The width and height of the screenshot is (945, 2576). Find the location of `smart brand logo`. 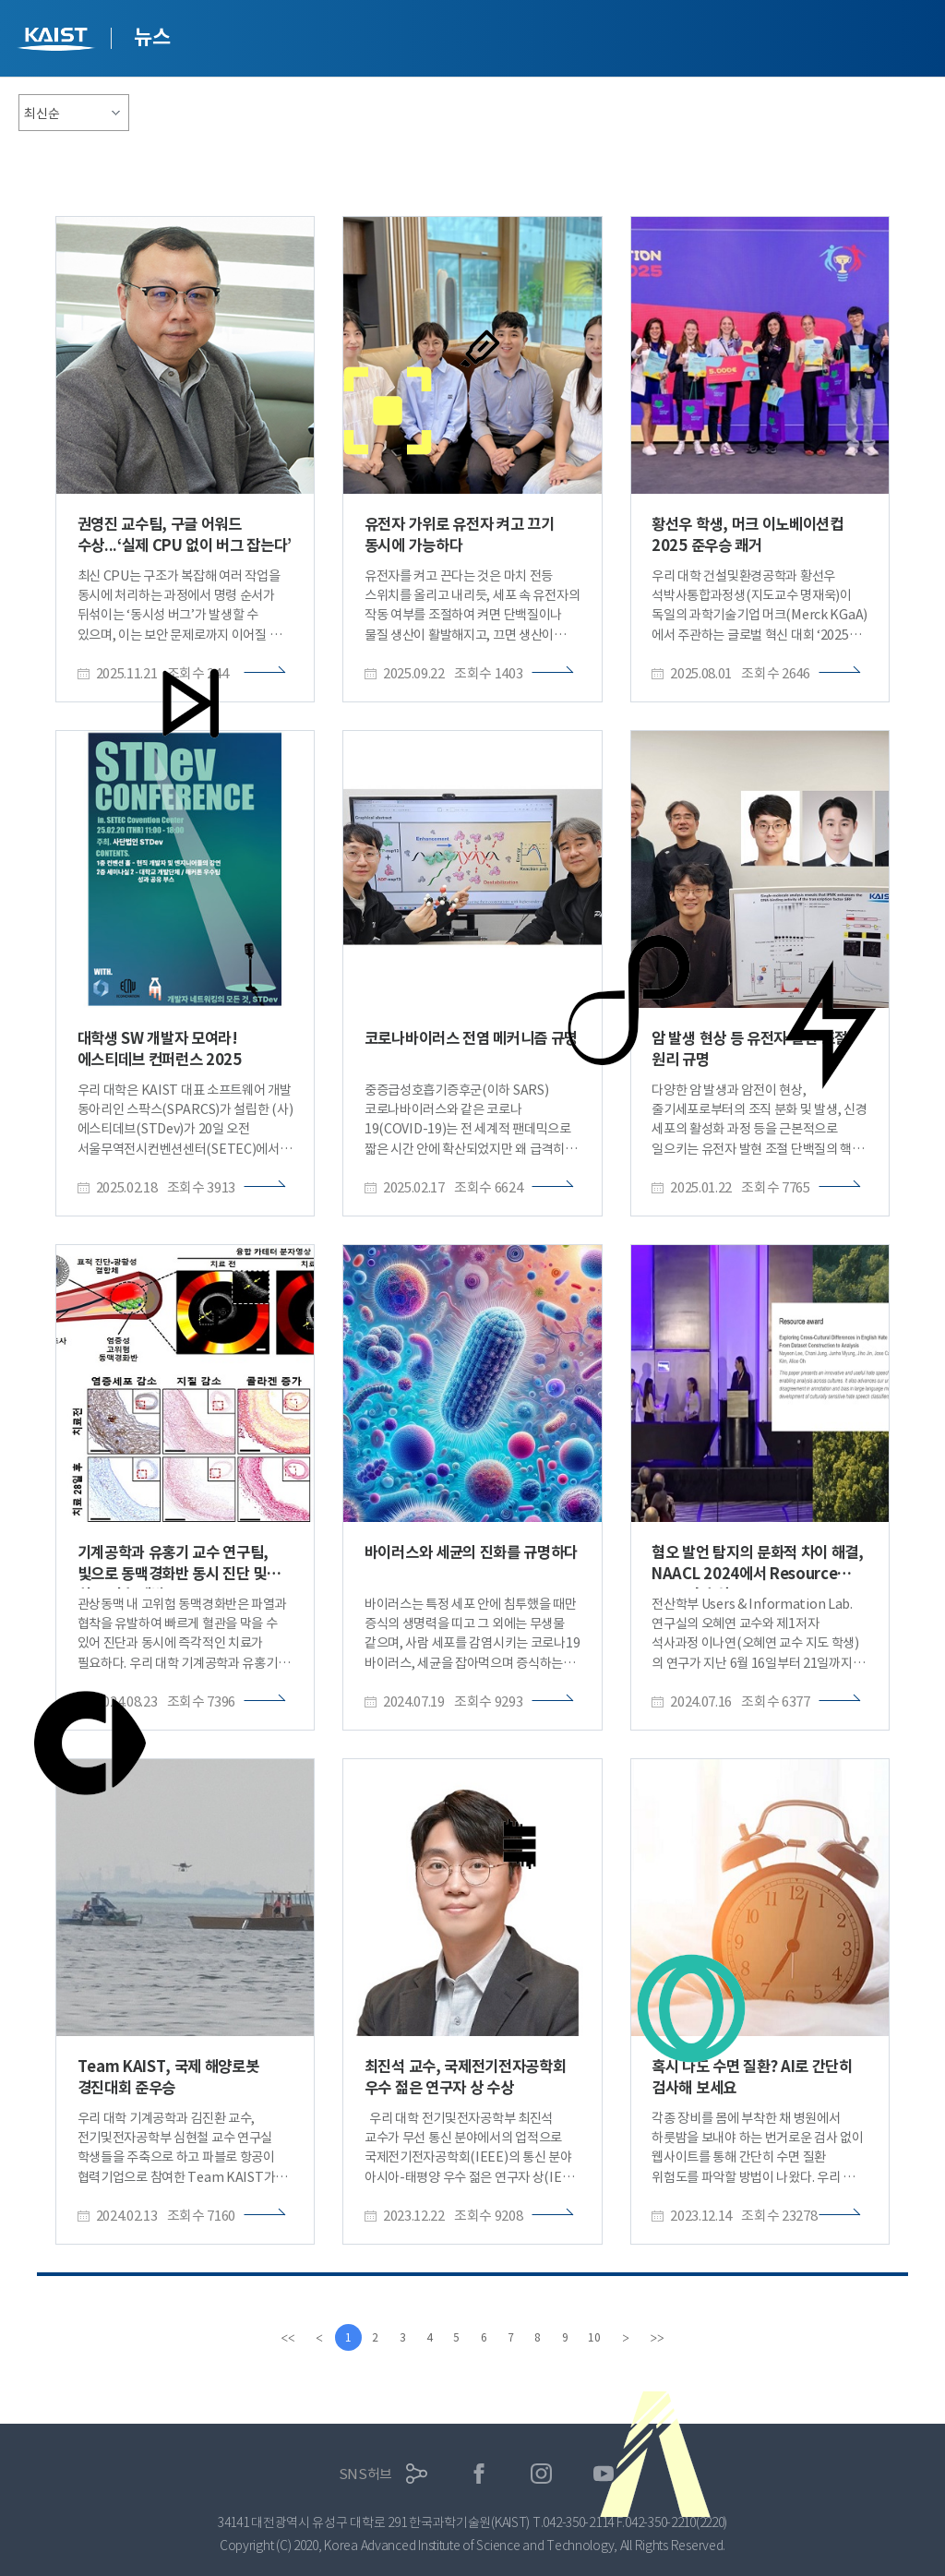

smart brand logo is located at coordinates (90, 1743).